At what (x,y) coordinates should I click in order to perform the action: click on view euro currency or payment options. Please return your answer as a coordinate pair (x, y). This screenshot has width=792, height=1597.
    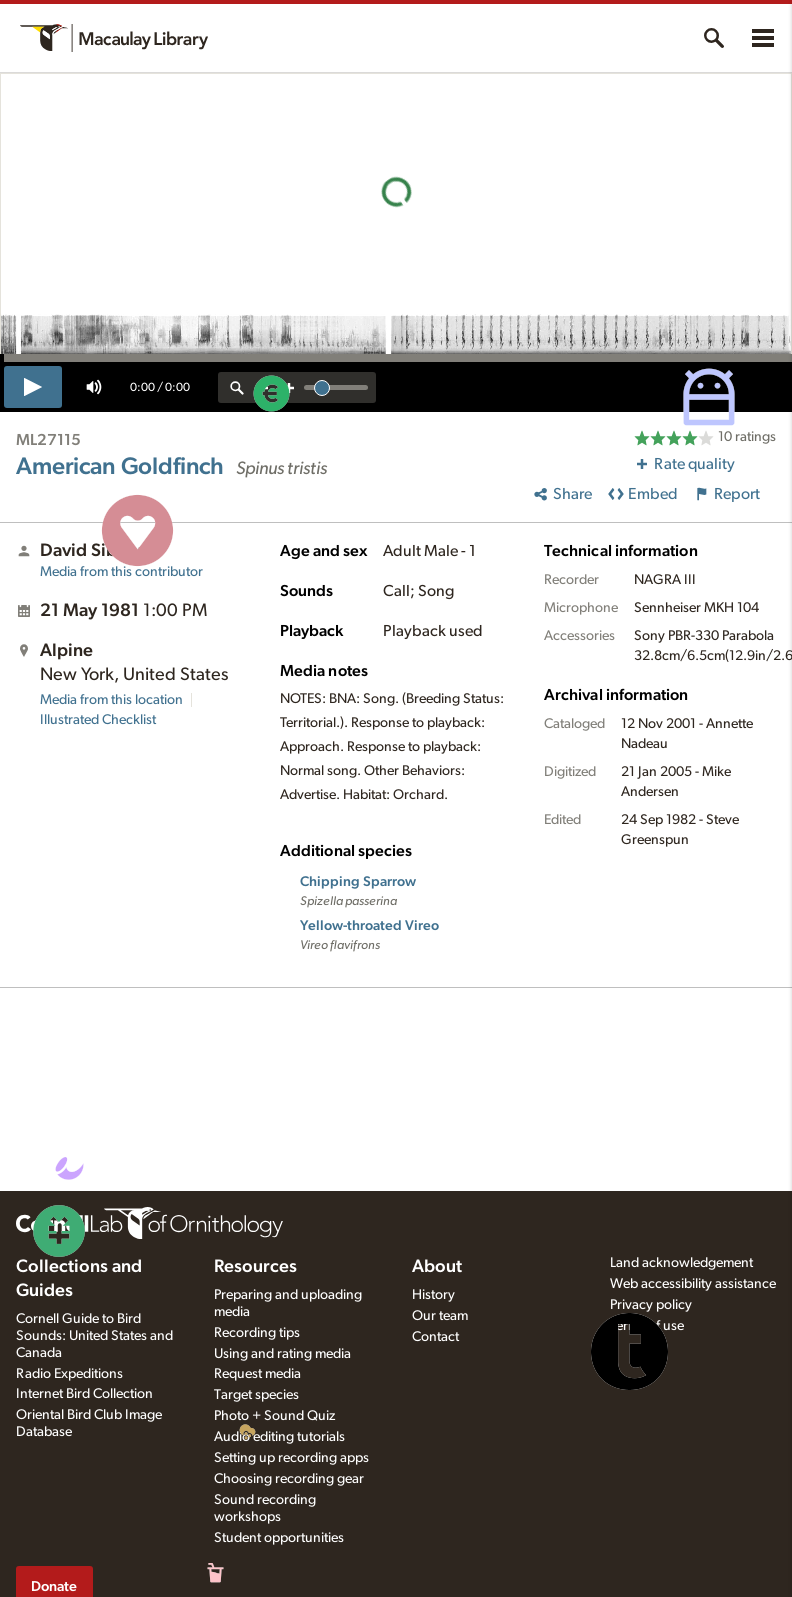
    Looking at the image, I should click on (271, 393).